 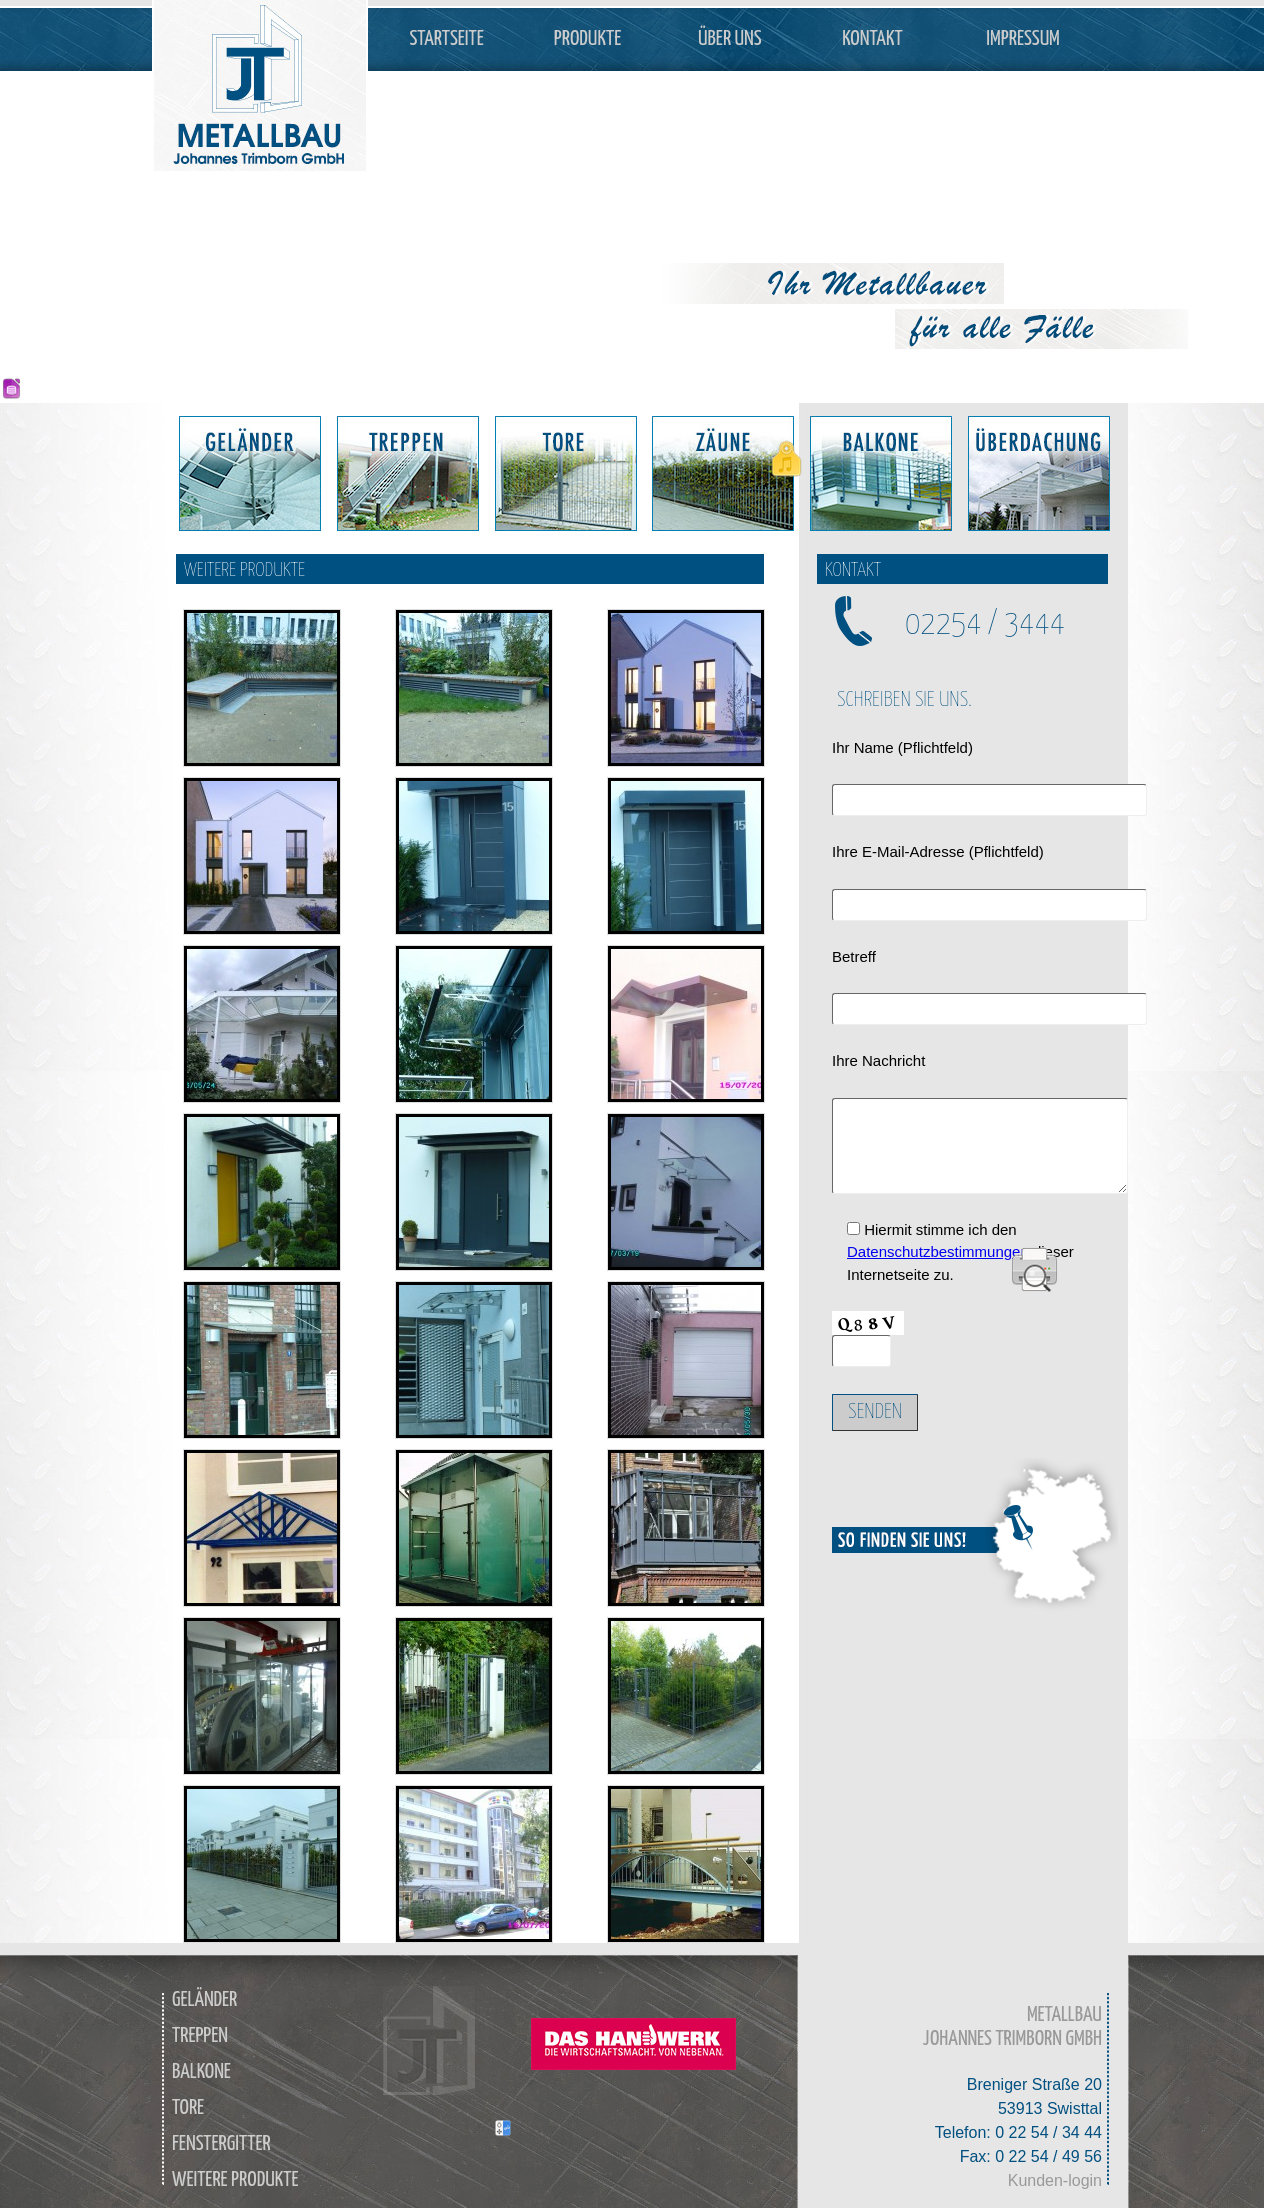 I want to click on preview document before printing, so click(x=1034, y=1269).